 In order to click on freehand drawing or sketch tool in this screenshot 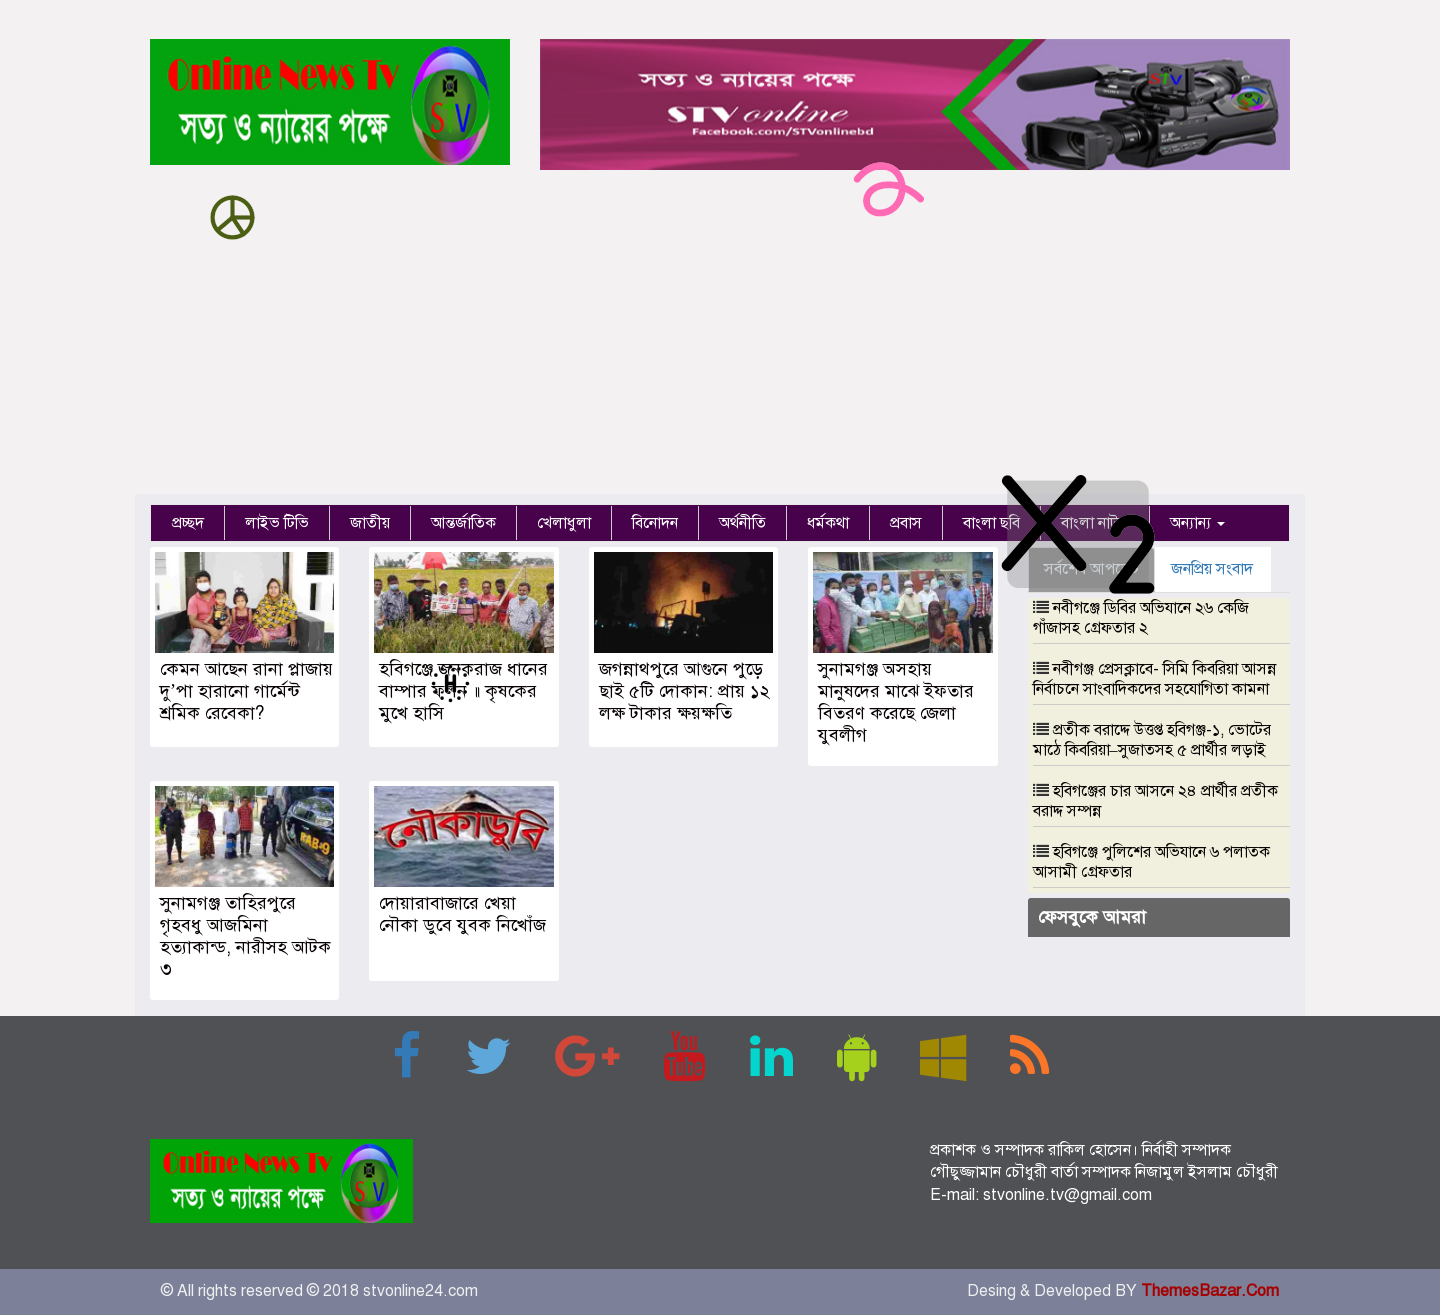, I will do `click(886, 189)`.